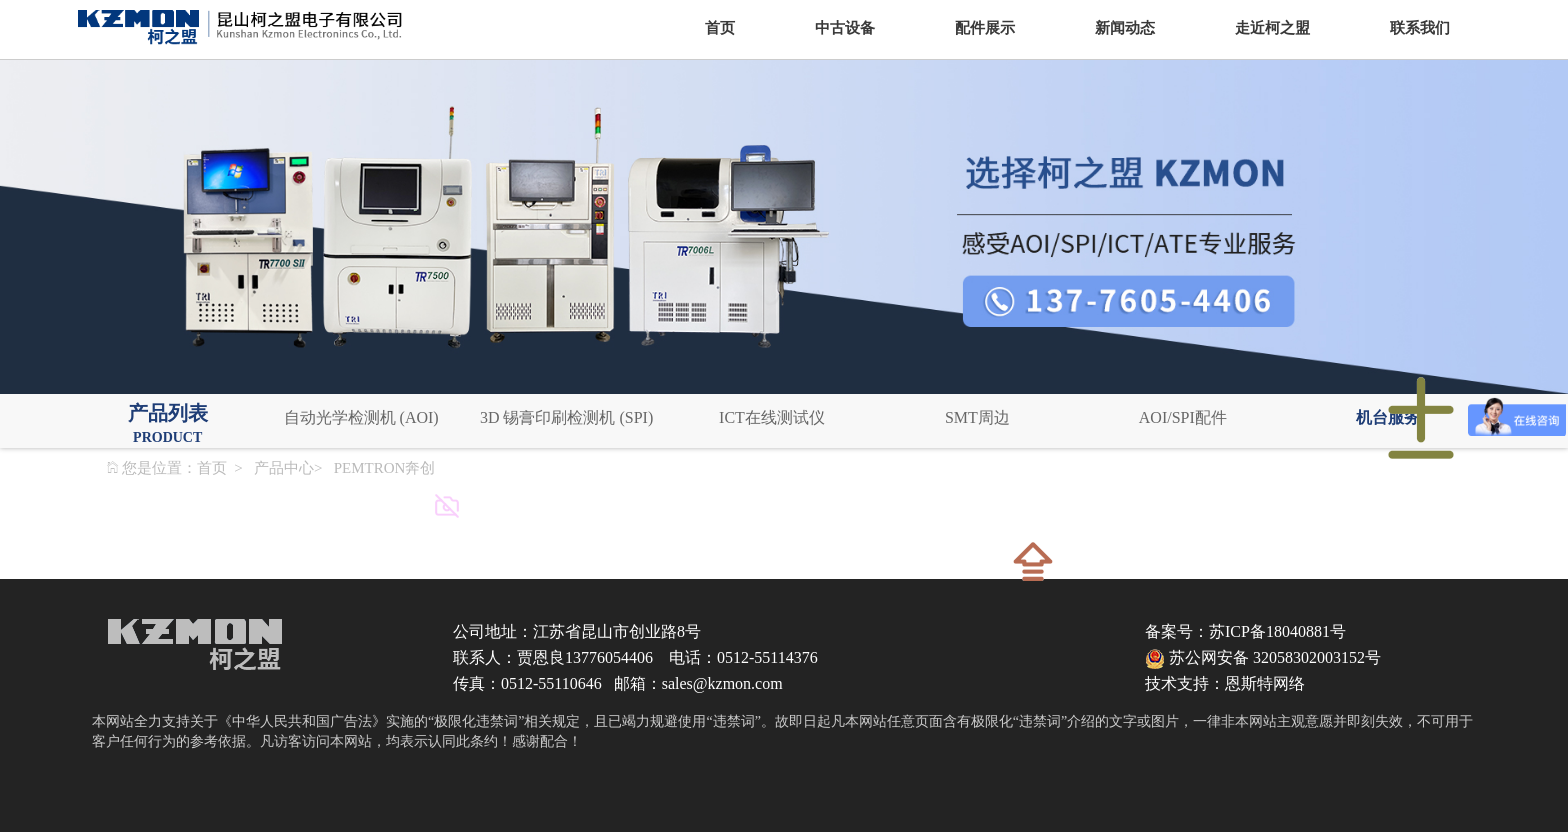  What do you see at coordinates (1421, 418) in the screenshot?
I see `view differences between file versions` at bounding box center [1421, 418].